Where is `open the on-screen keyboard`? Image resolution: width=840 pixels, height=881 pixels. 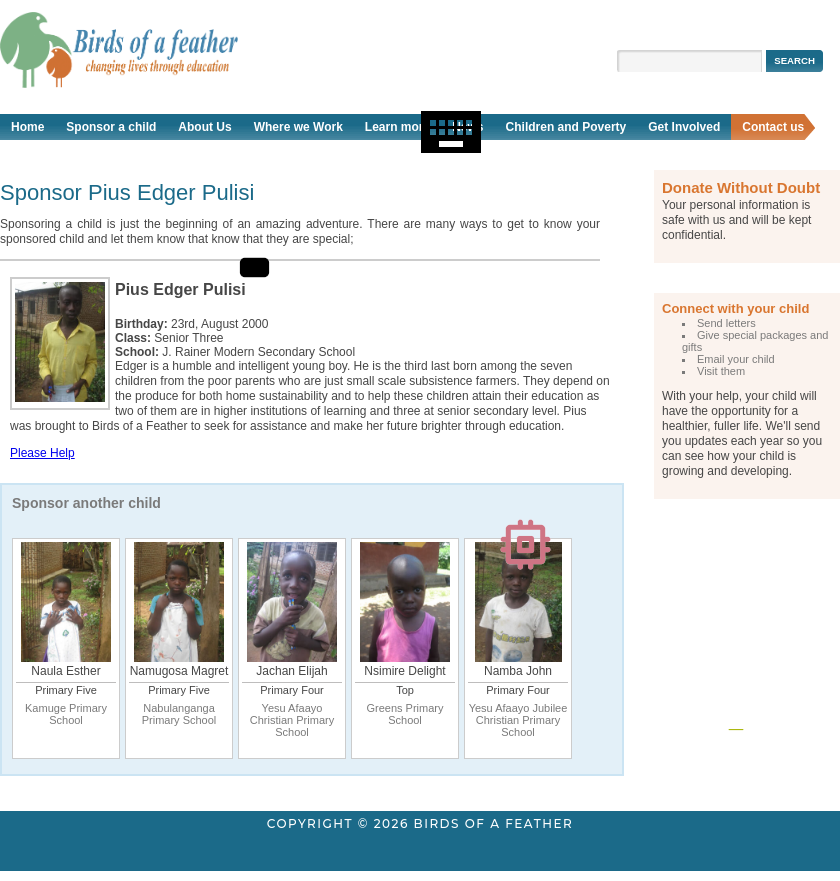 open the on-screen keyboard is located at coordinates (451, 132).